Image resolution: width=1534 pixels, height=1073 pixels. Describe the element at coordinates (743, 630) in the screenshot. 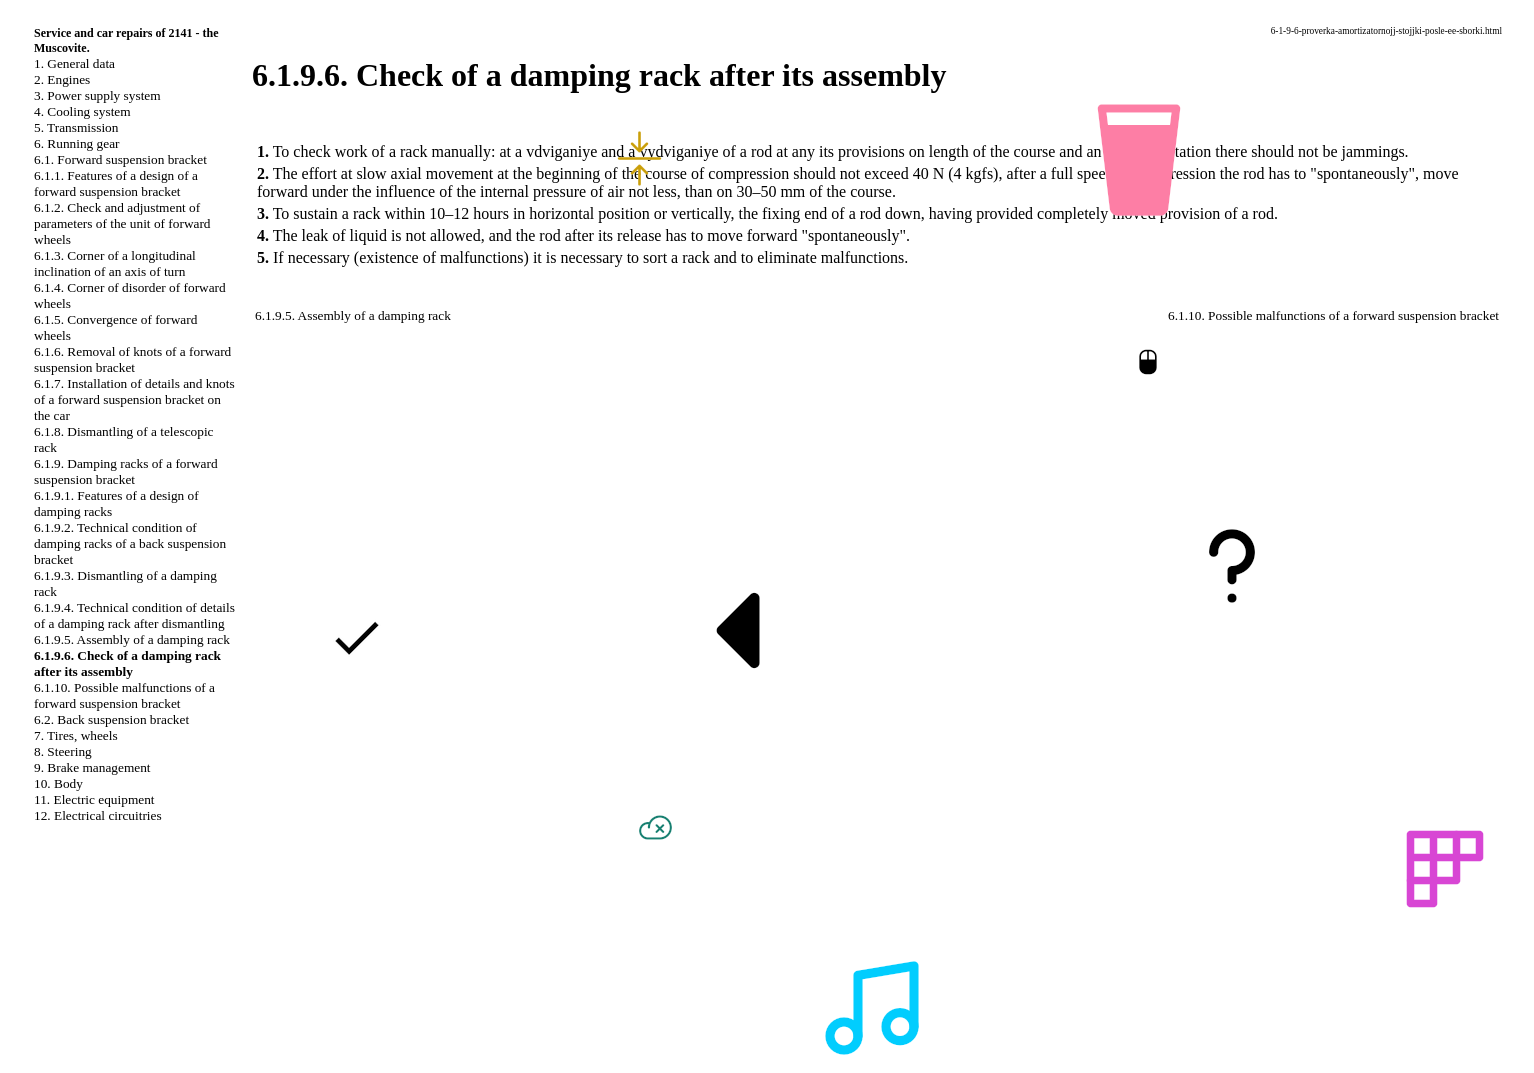

I see `go back to the previous screen` at that location.